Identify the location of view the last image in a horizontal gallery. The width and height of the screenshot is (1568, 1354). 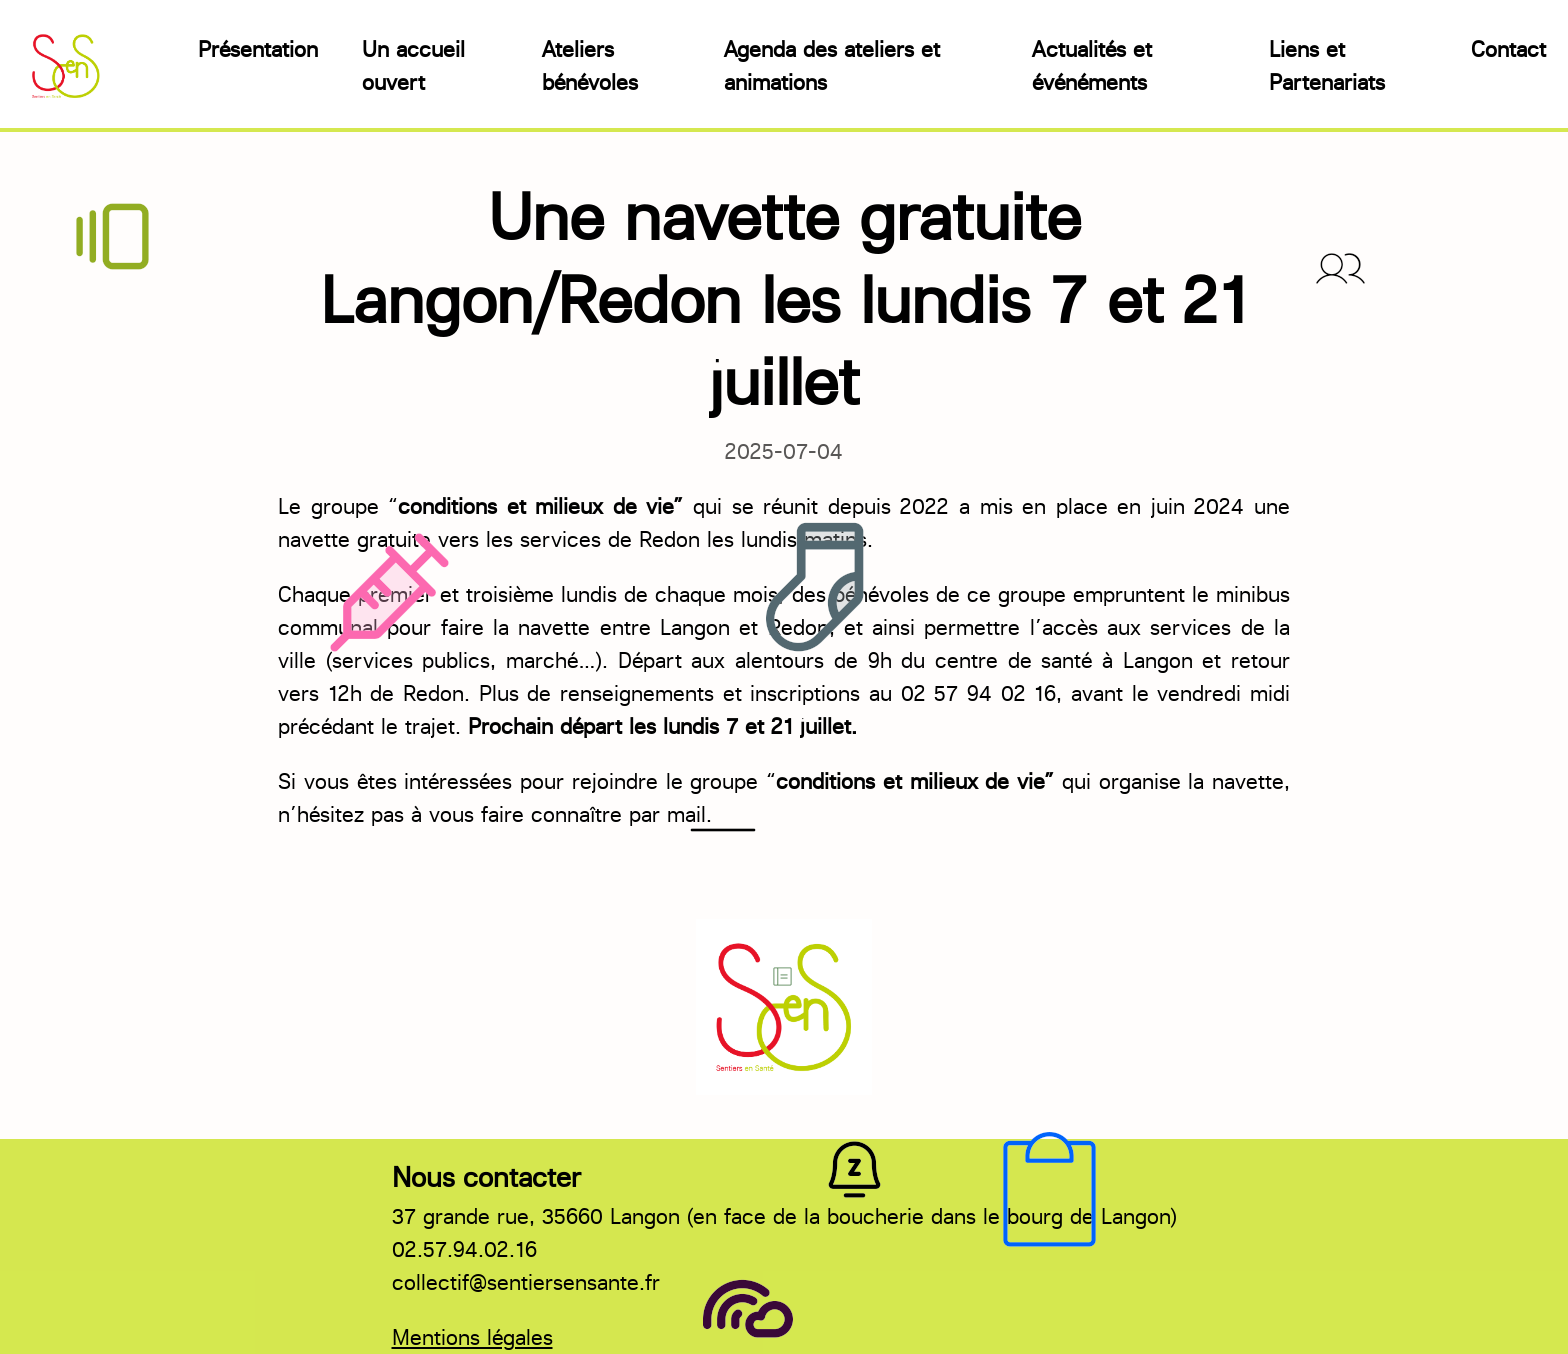
(112, 236).